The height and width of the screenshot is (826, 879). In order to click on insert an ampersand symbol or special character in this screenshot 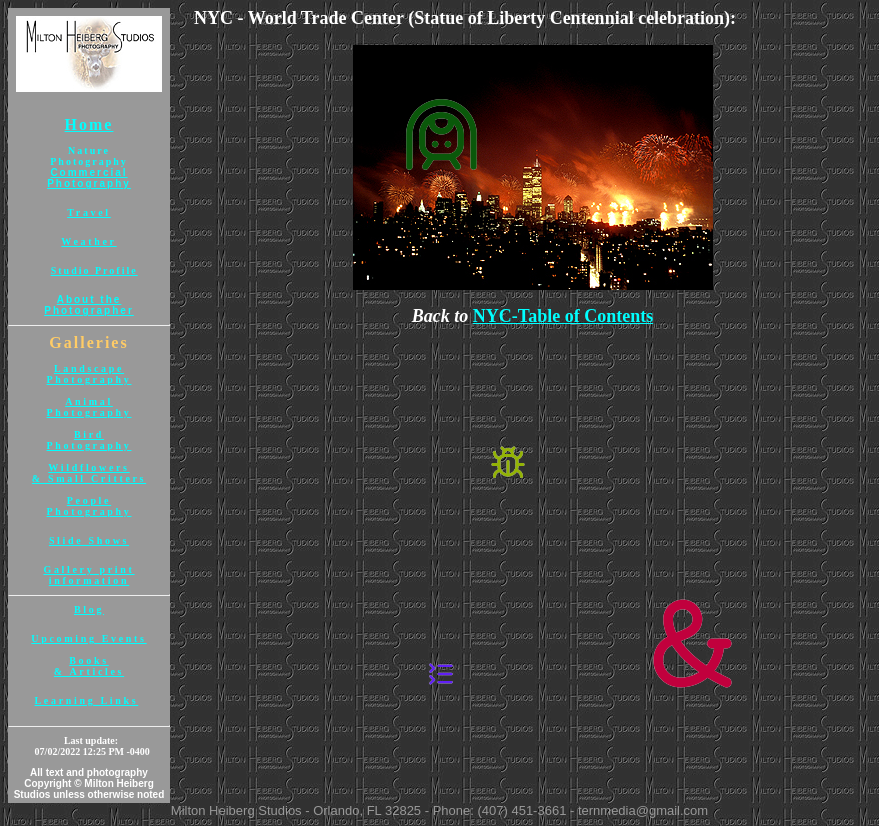, I will do `click(692, 643)`.